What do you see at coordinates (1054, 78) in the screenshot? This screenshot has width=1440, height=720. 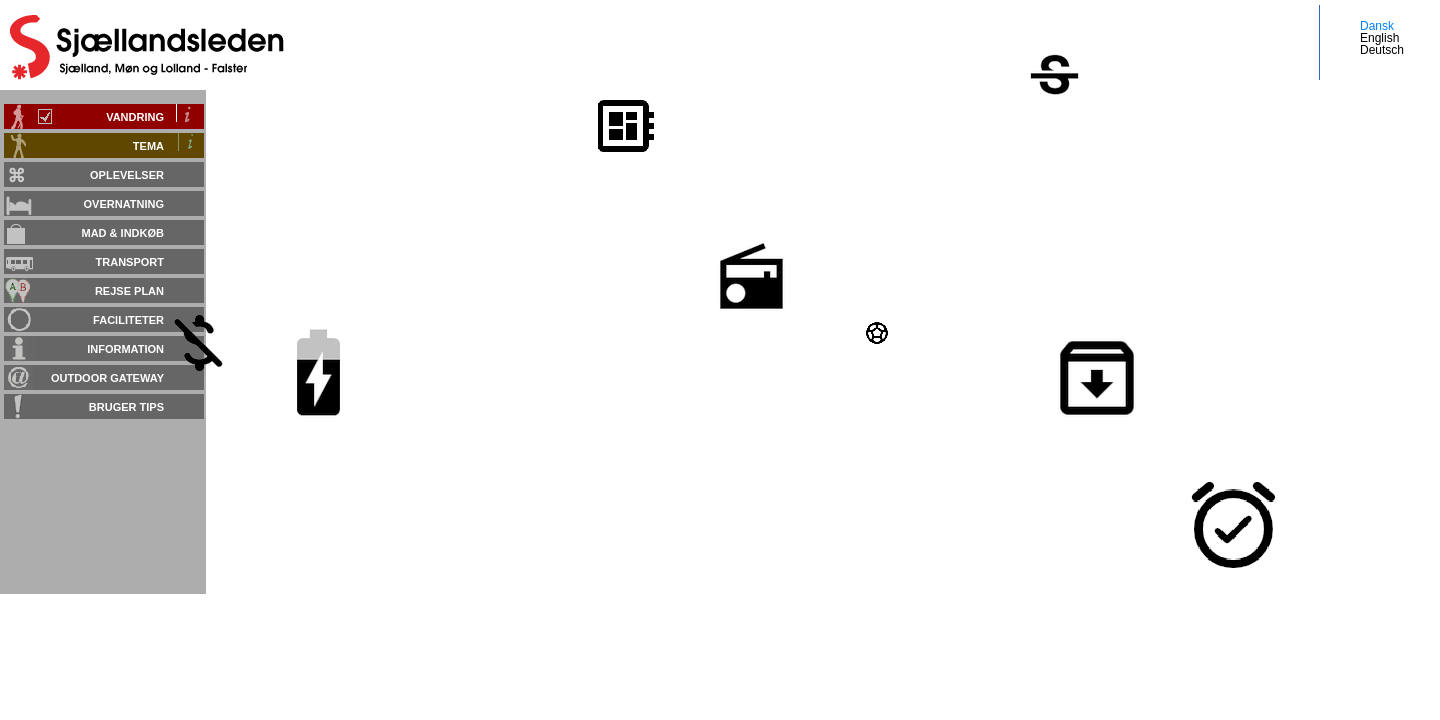 I see `apply strikethrough formatting to selected text` at bounding box center [1054, 78].